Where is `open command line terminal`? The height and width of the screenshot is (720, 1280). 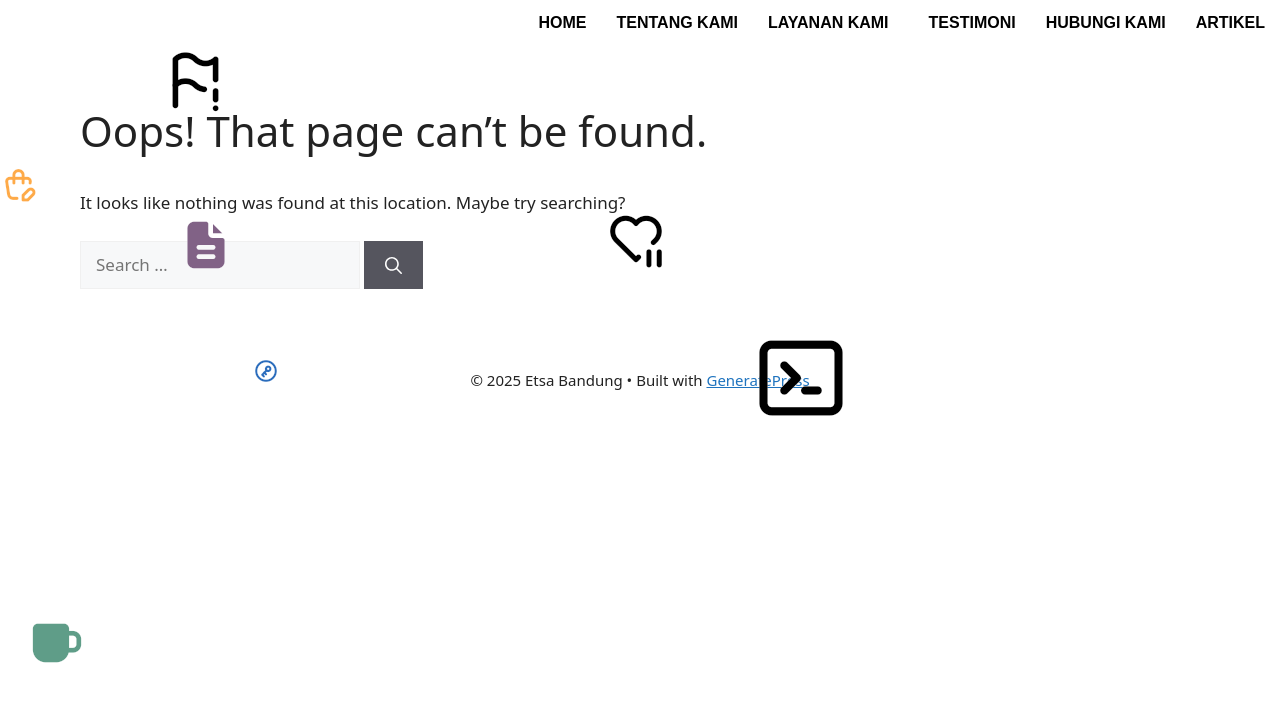 open command line terminal is located at coordinates (801, 378).